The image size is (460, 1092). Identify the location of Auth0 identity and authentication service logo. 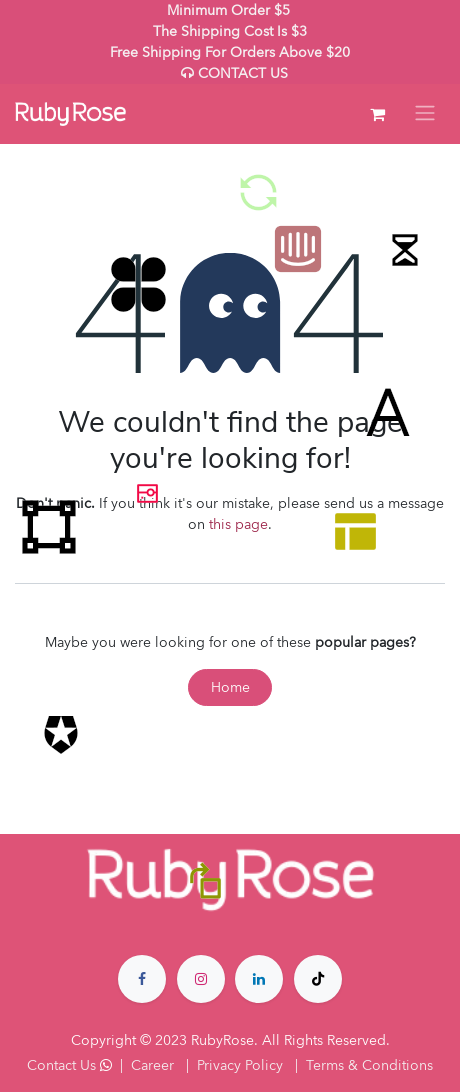
(61, 735).